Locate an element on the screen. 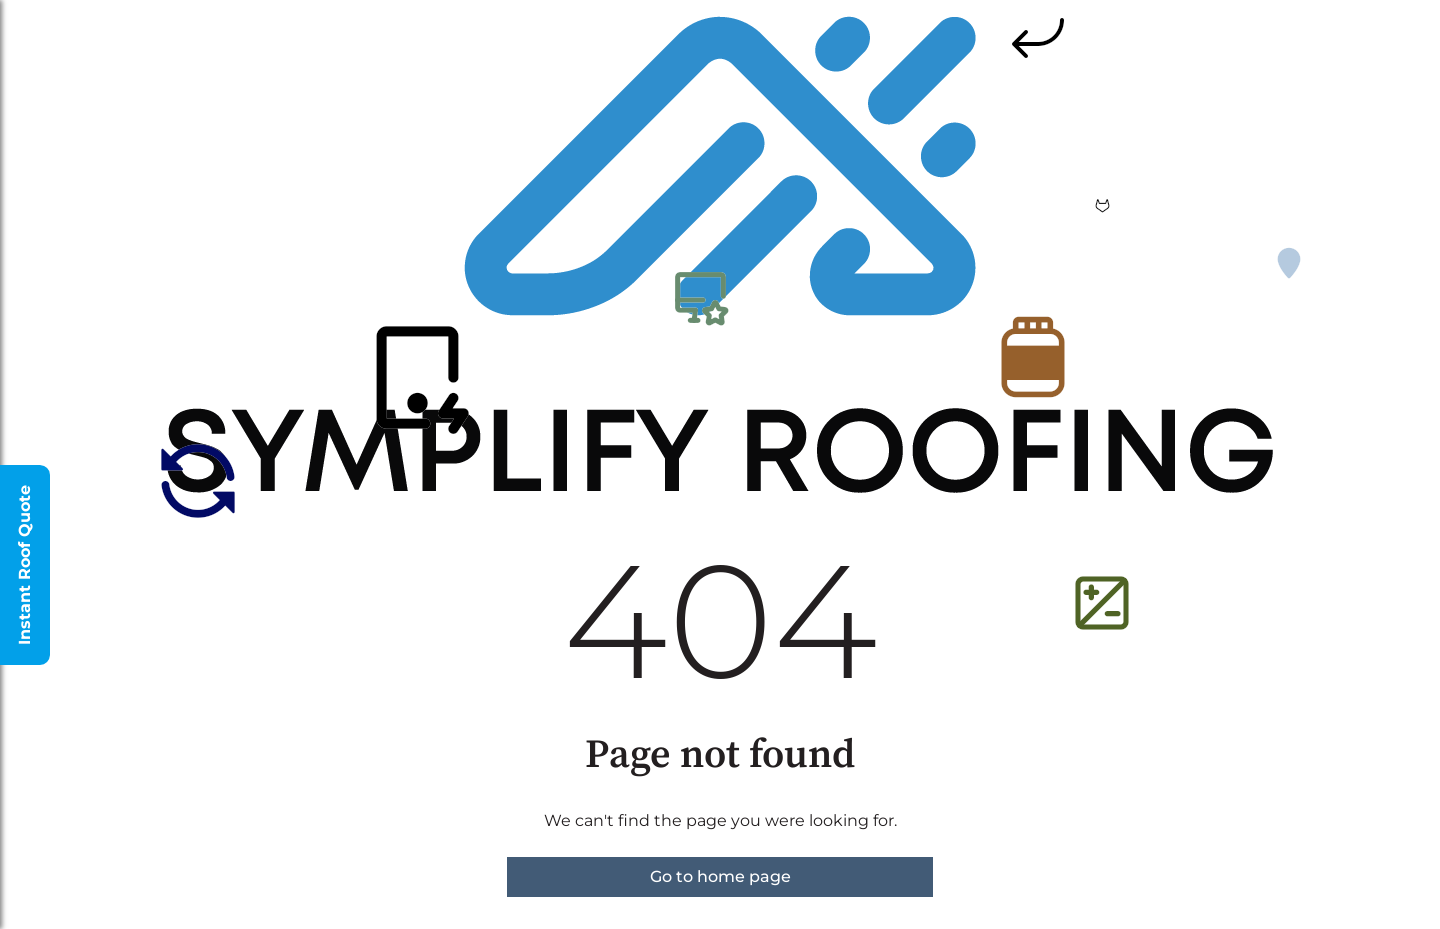 The image size is (1440, 929). reply to a message is located at coordinates (1038, 38).